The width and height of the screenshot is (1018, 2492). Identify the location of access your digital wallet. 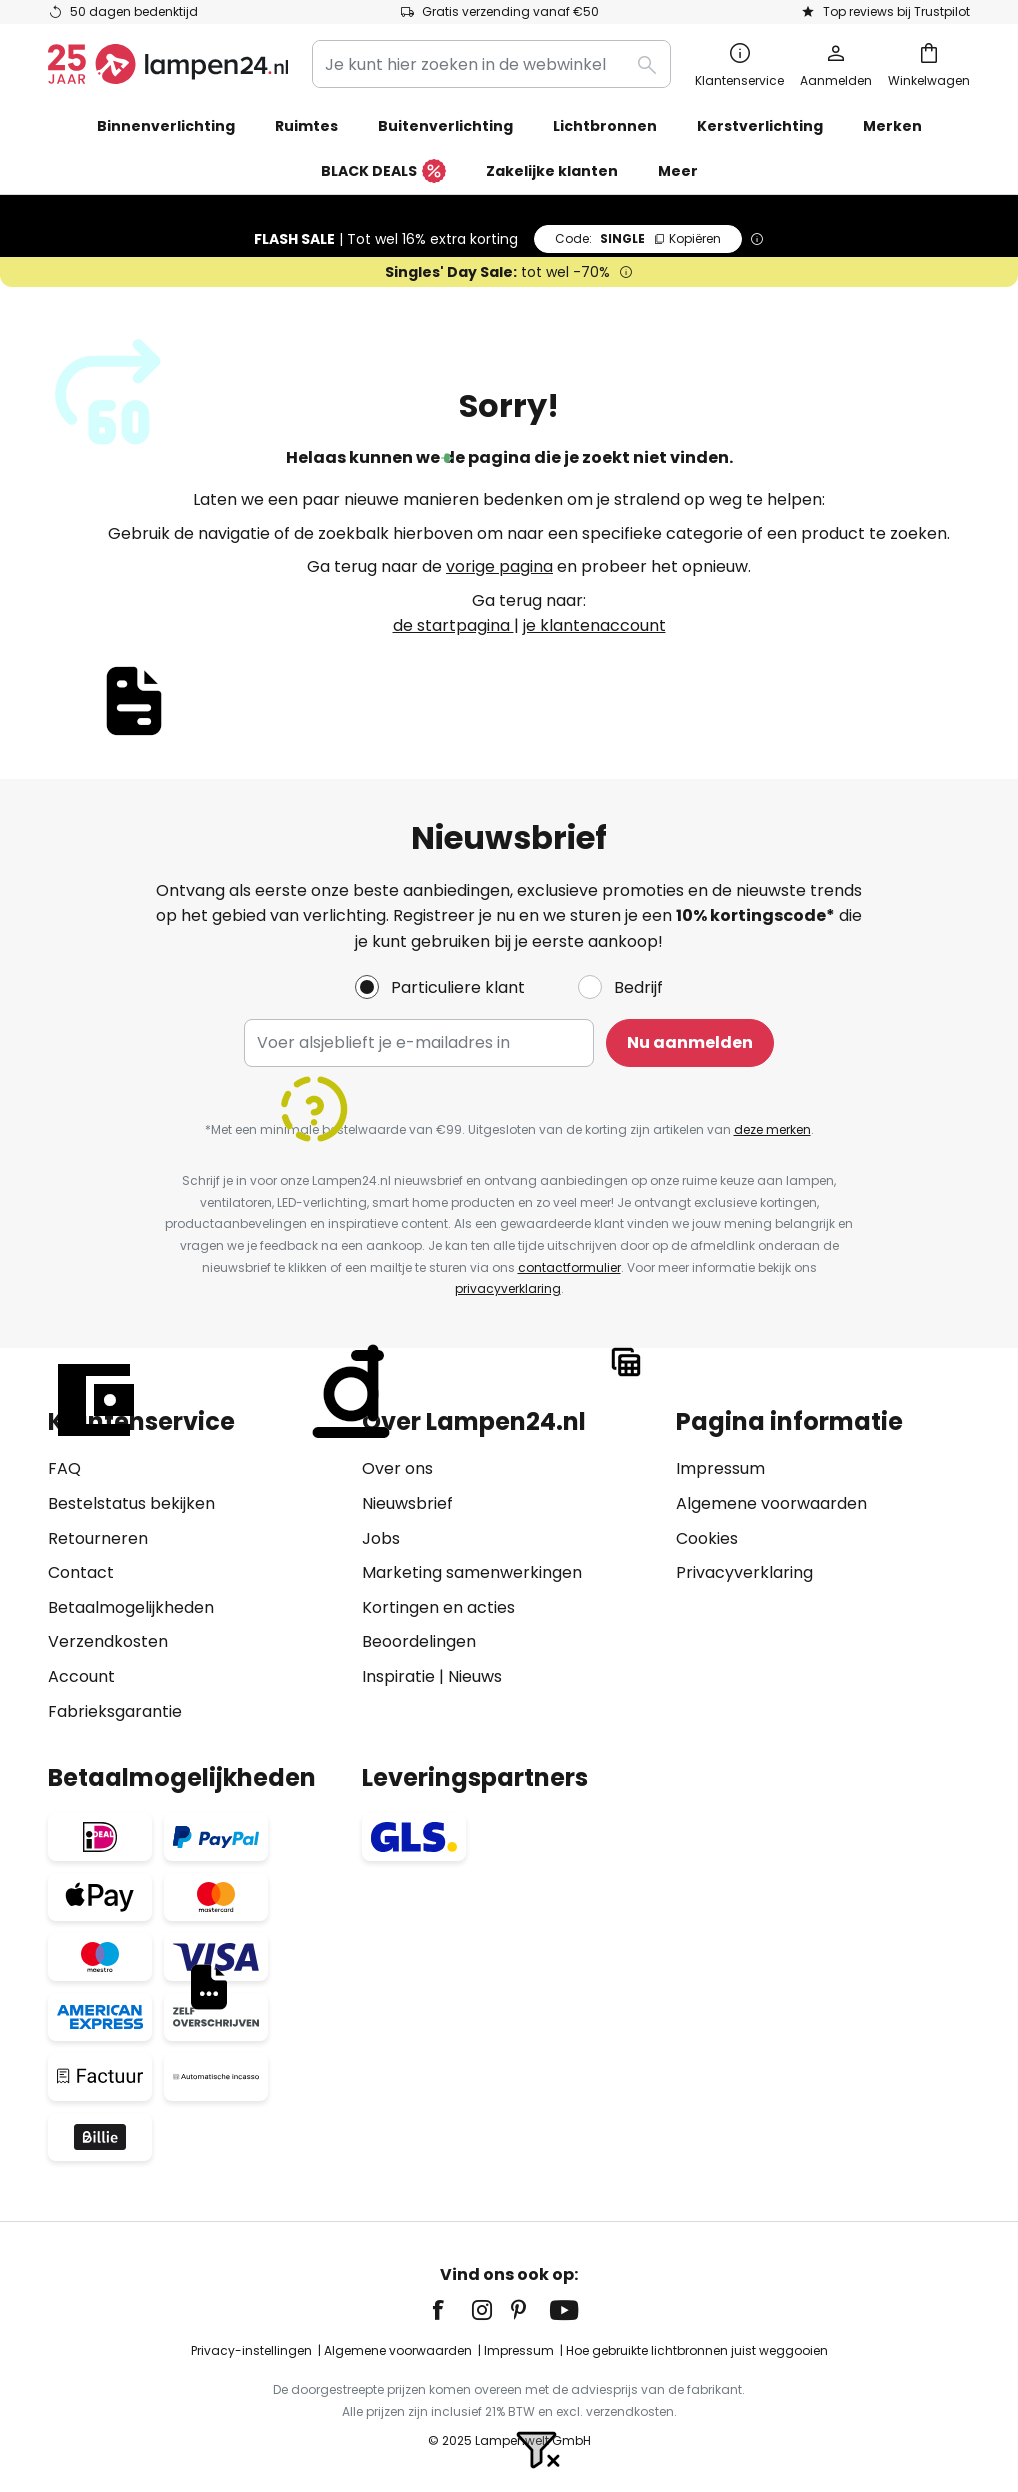
(94, 1400).